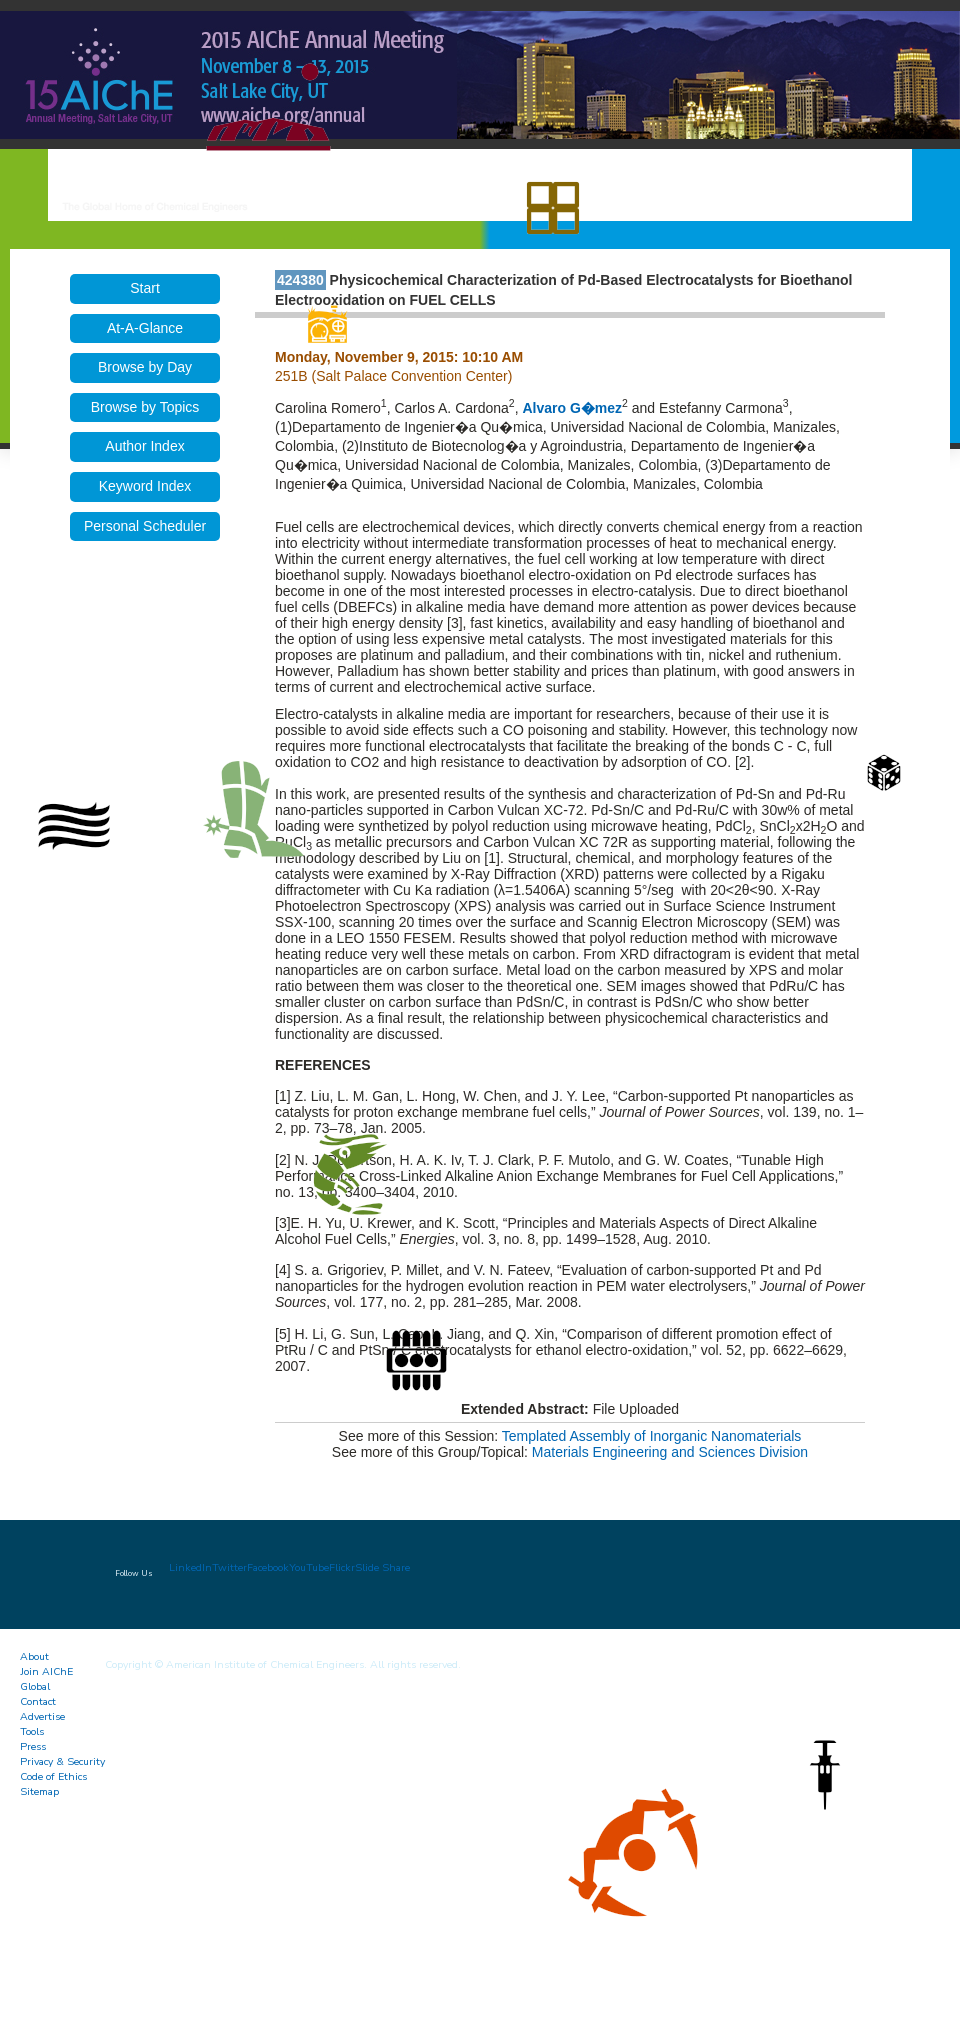  I want to click on place a brick or building block, so click(553, 208).